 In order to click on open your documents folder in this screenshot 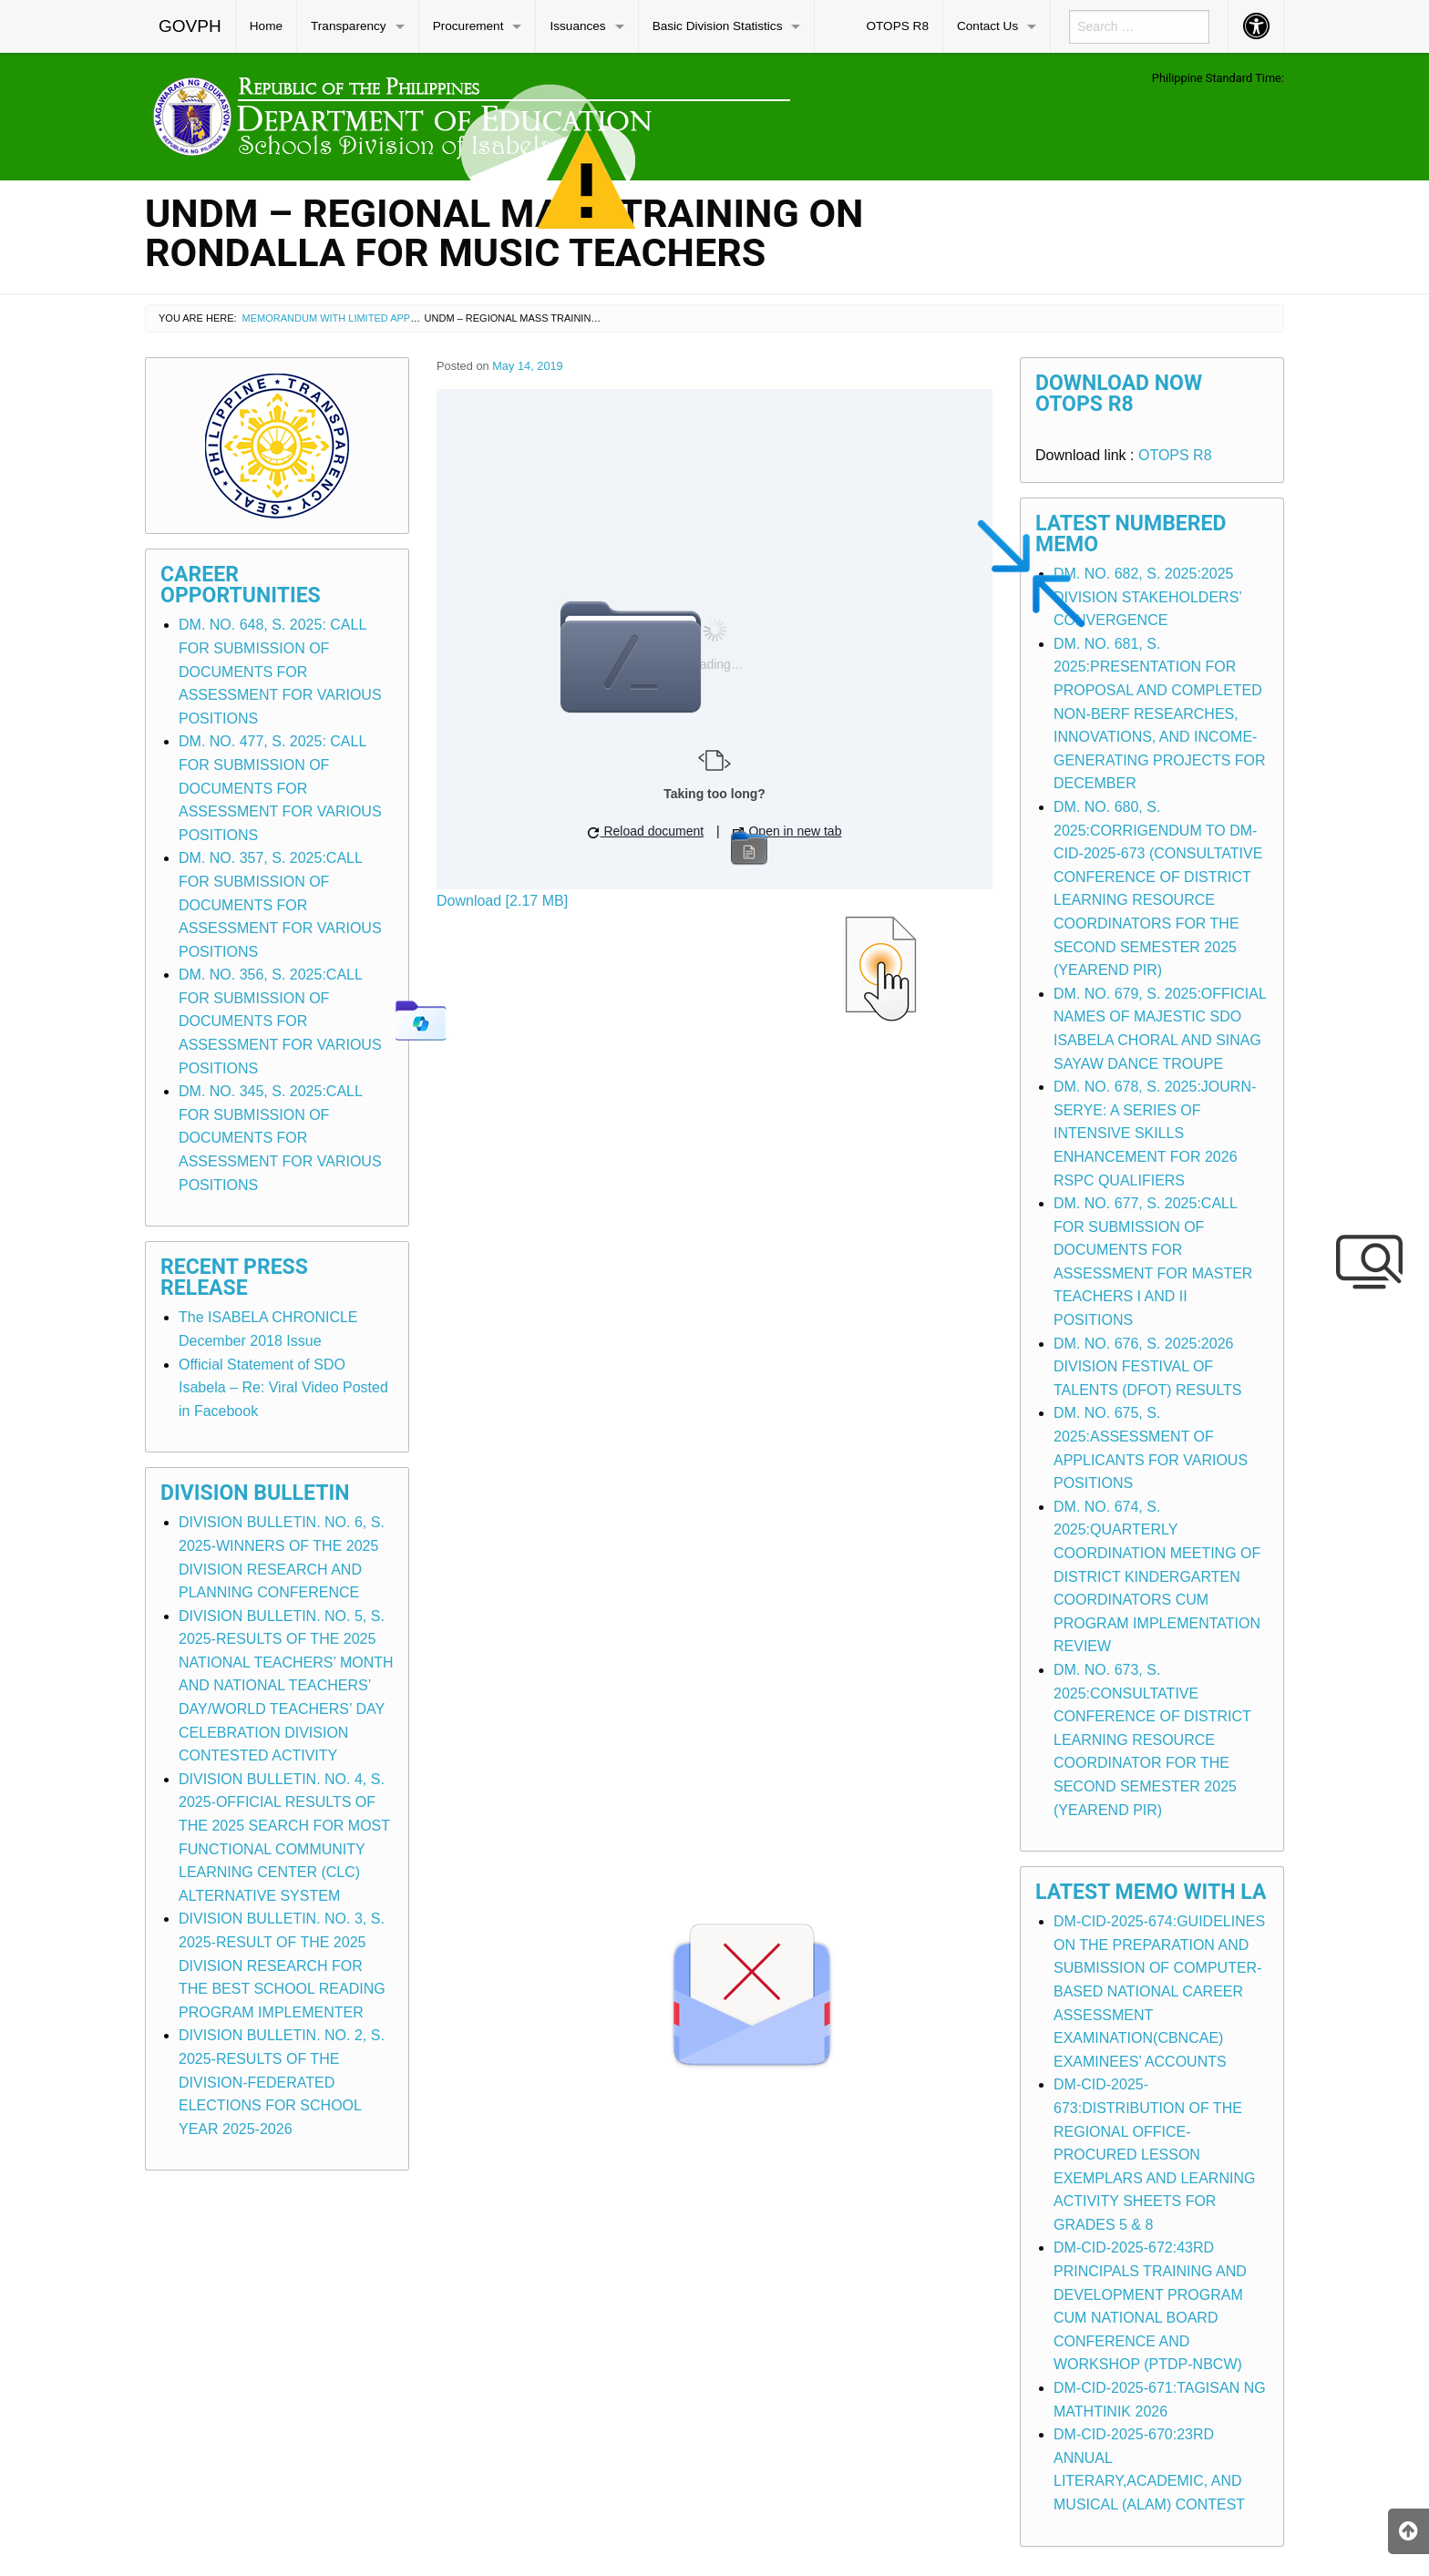, I will do `click(749, 847)`.